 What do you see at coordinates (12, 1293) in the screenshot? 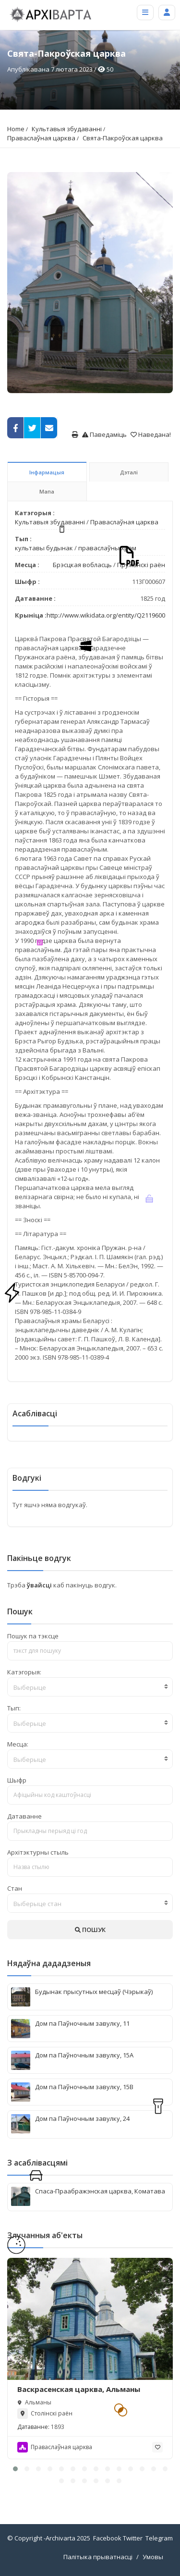
I see `indicates fast or instant action` at bounding box center [12, 1293].